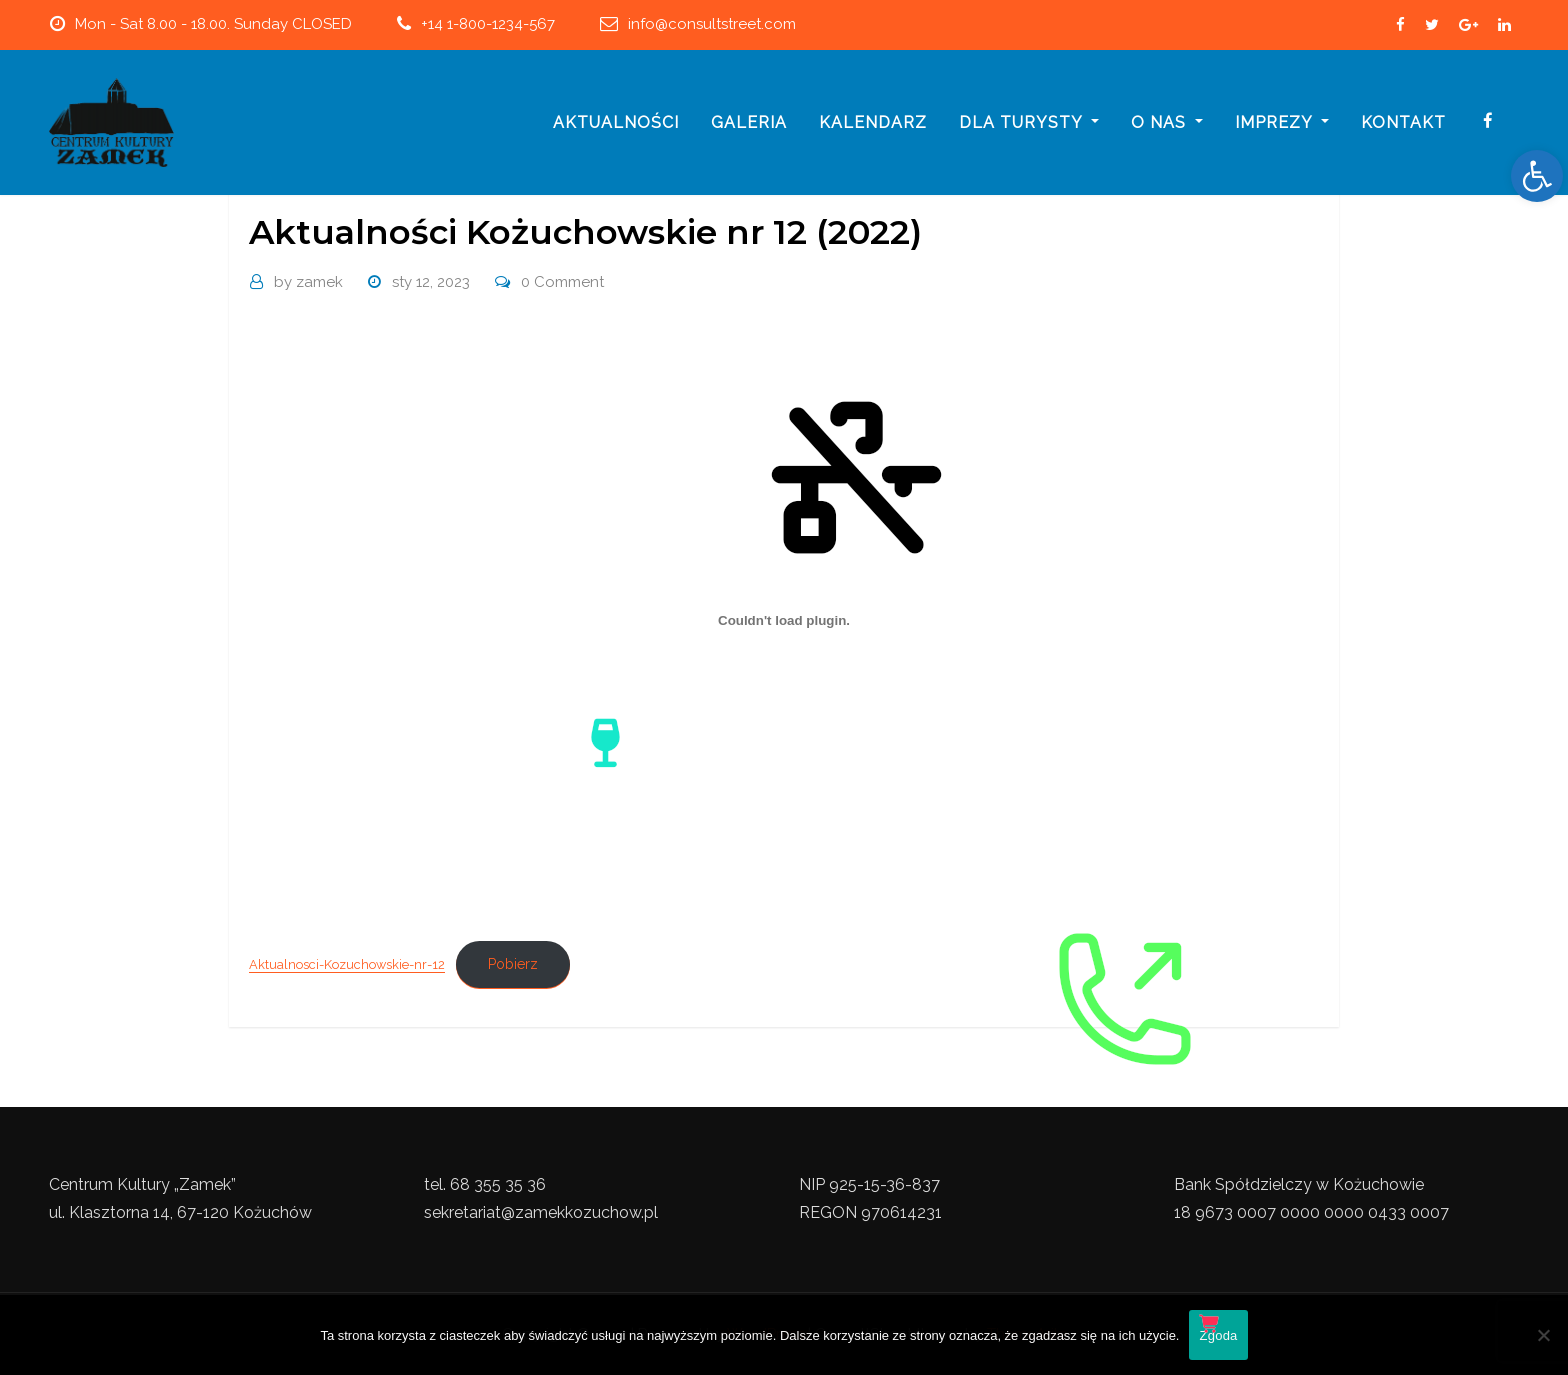 The height and width of the screenshot is (1375, 1568). Describe the element at coordinates (605, 741) in the screenshot. I see `browse wine or beverage options` at that location.